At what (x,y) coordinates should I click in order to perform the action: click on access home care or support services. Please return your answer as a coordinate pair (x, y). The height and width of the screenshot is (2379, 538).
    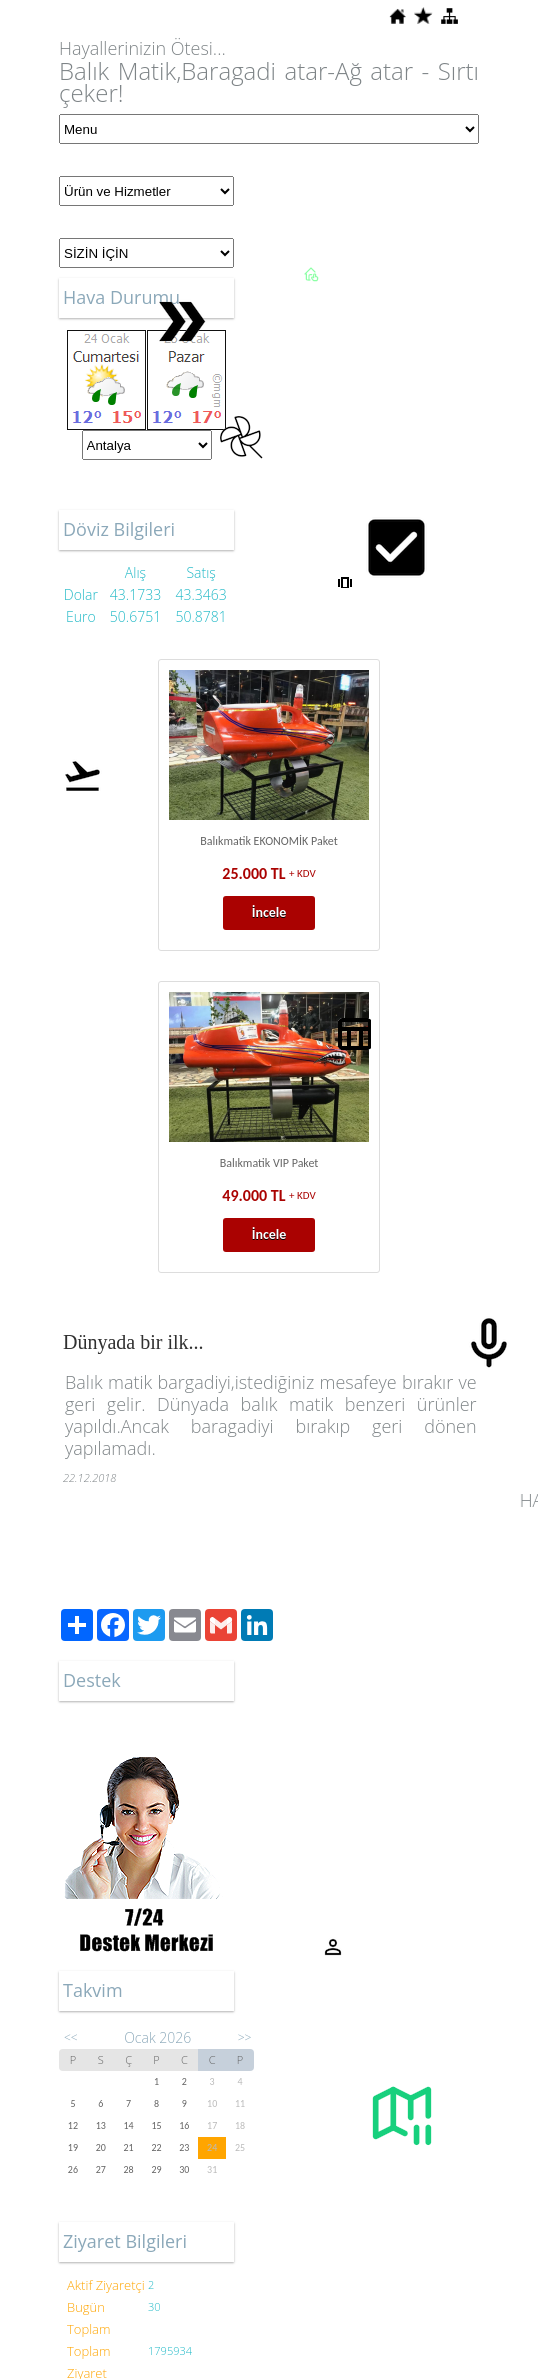
    Looking at the image, I should click on (311, 274).